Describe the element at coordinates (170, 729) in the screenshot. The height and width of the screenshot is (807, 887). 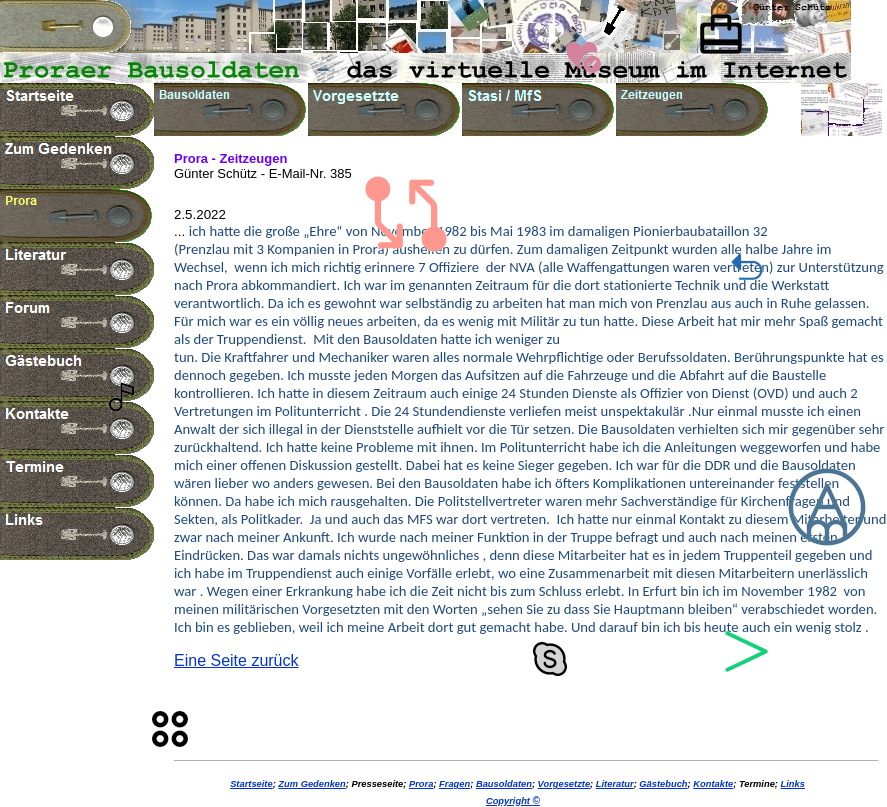
I see `open app grid or launcher` at that location.